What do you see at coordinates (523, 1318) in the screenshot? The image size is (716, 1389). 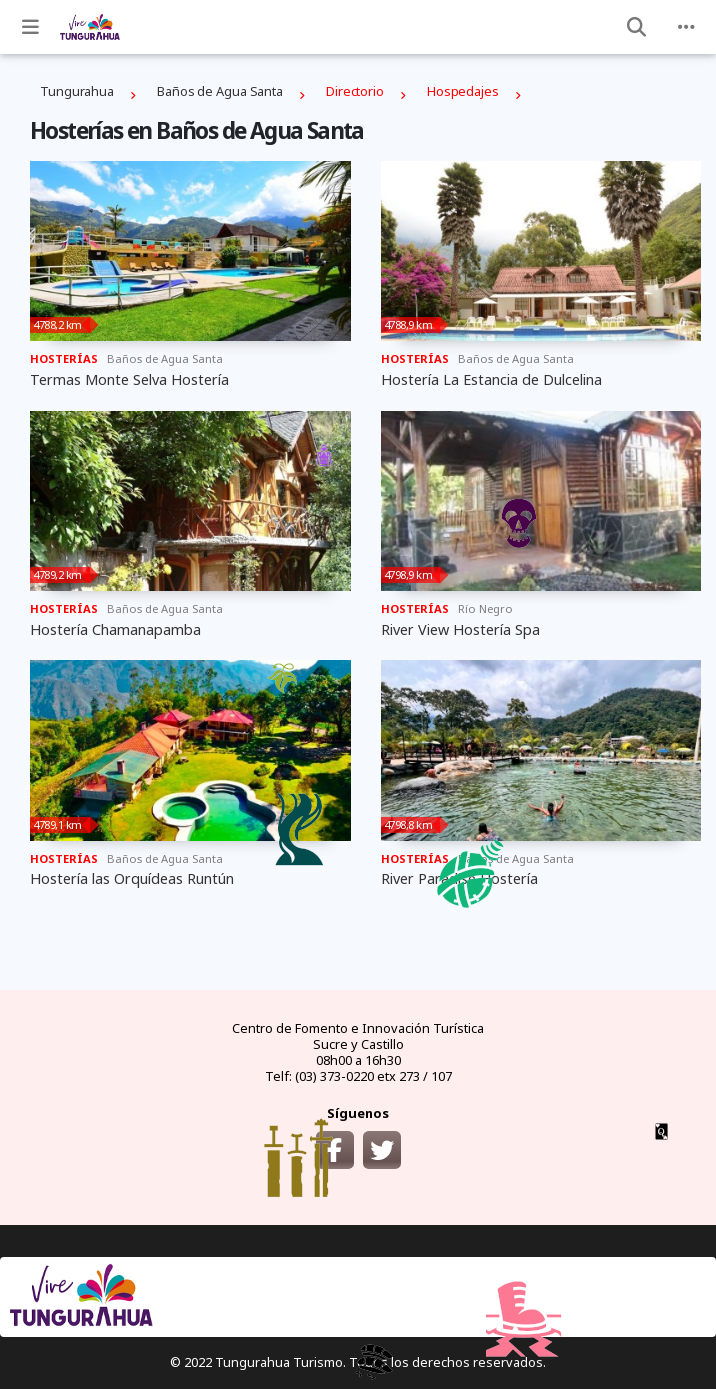 I see `activate ground slam ability` at bounding box center [523, 1318].